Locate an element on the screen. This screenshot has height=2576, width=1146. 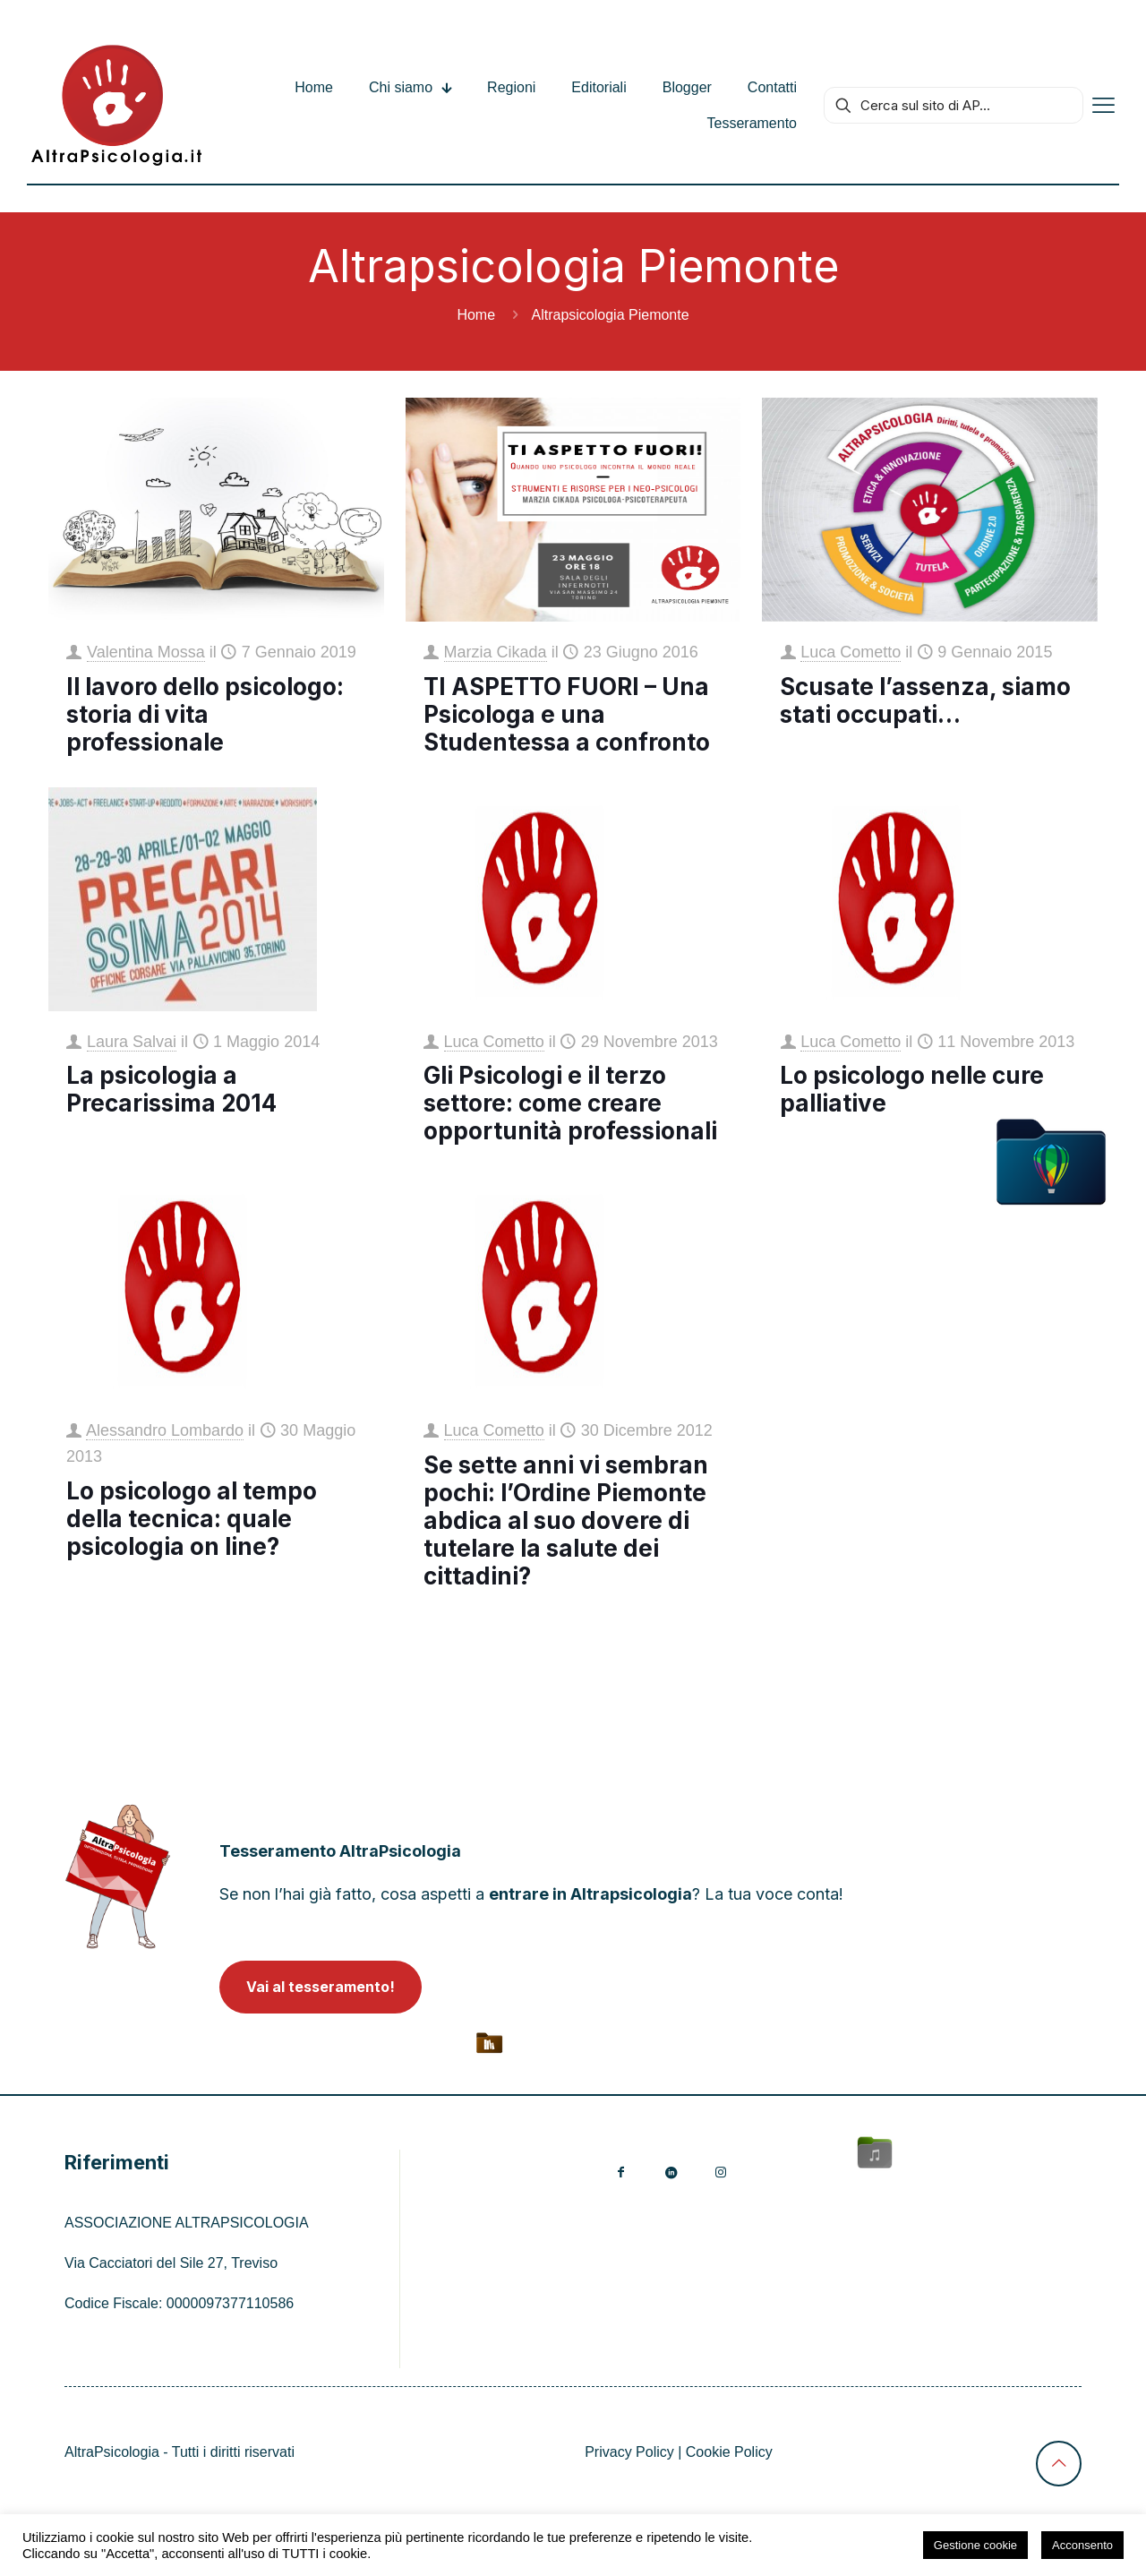
open your calibre ebook library folder is located at coordinates (489, 2043).